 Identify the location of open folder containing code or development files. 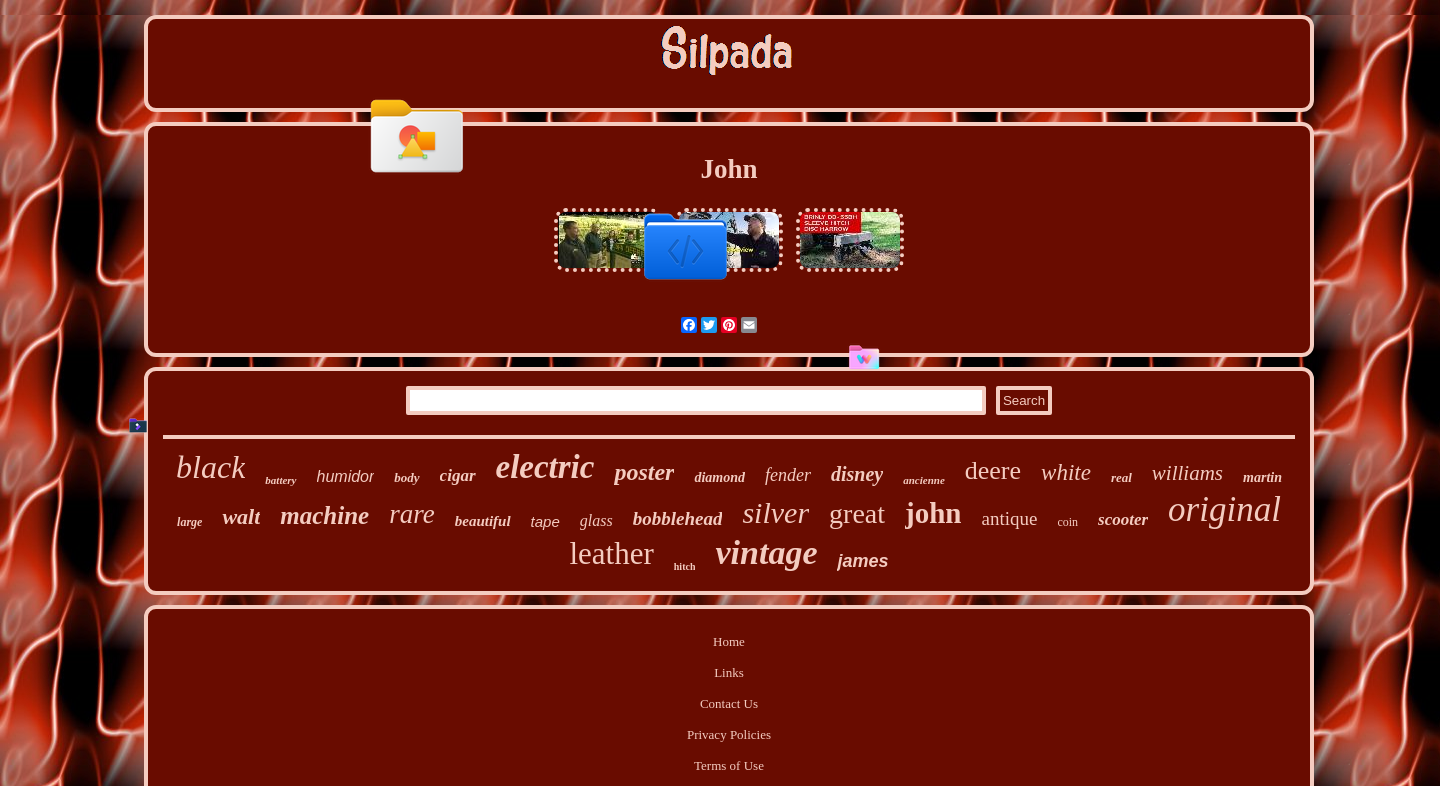
(685, 246).